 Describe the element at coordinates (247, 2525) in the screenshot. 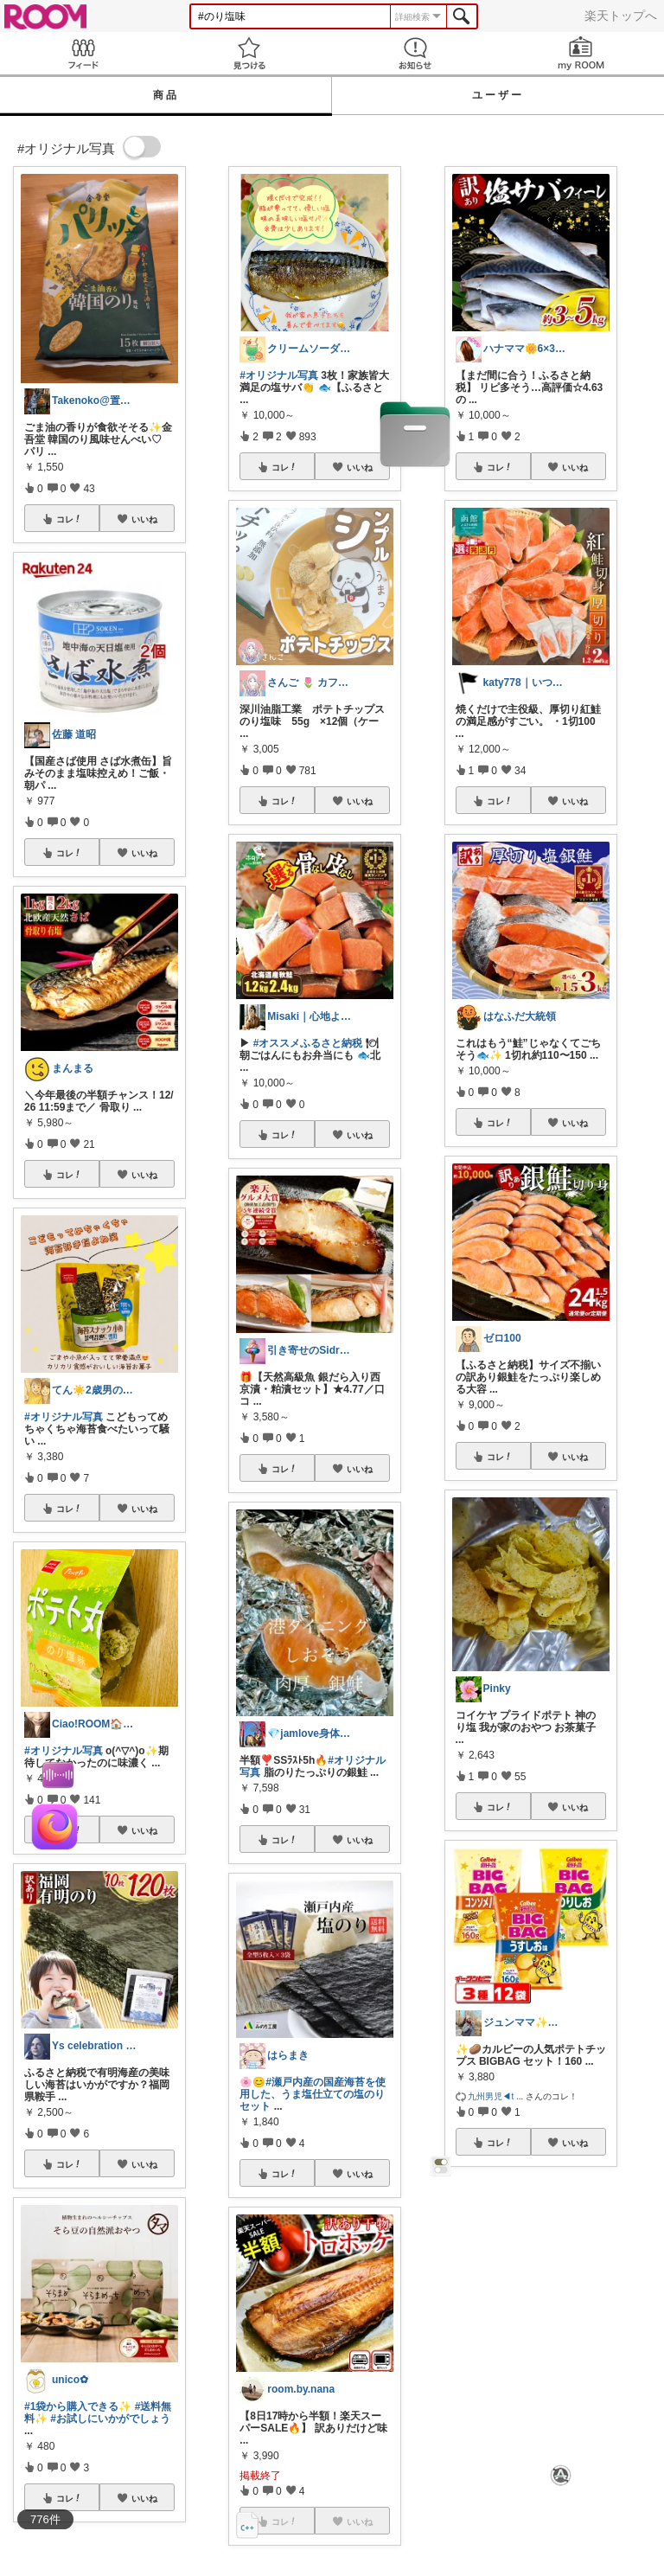

I see `a c++ source code file` at that location.